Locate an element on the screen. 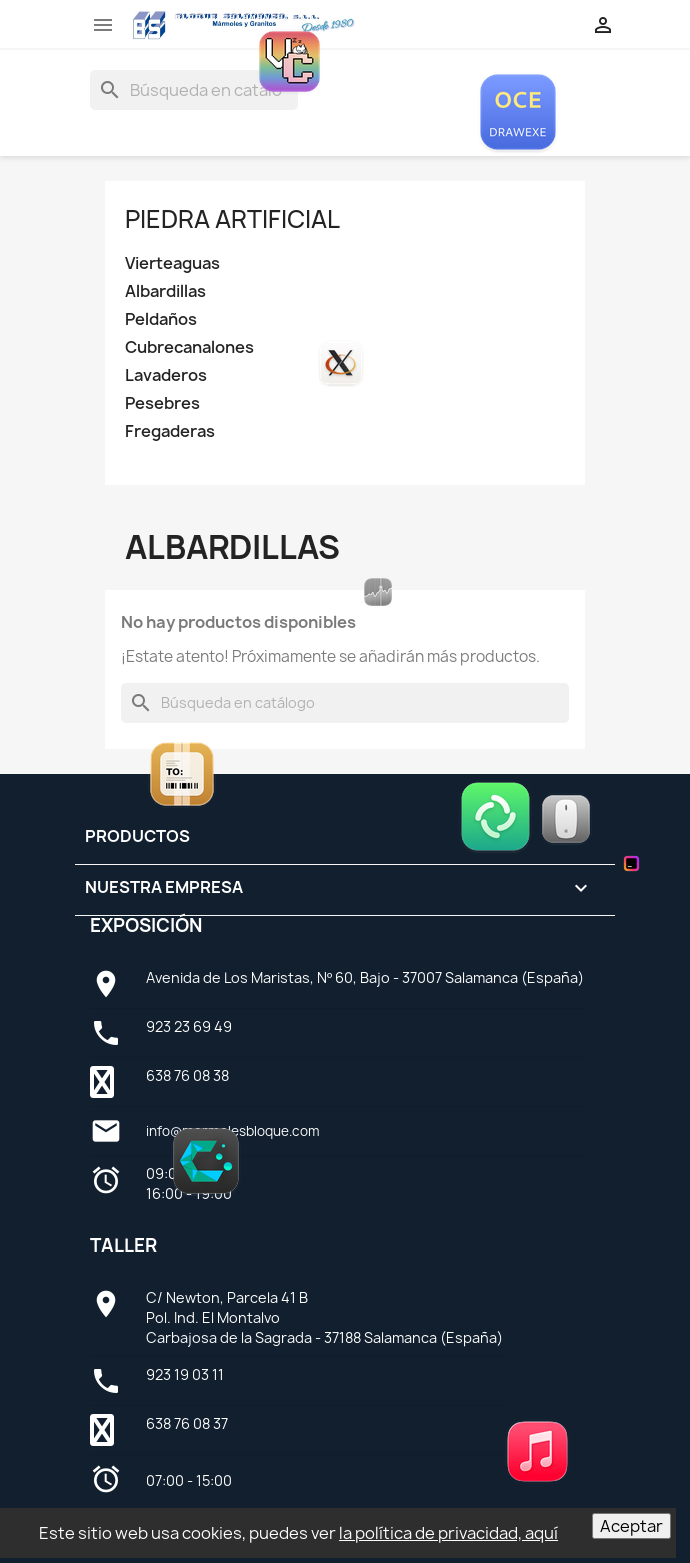 This screenshot has width=690, height=1563. configure mouse settings is located at coordinates (566, 819).